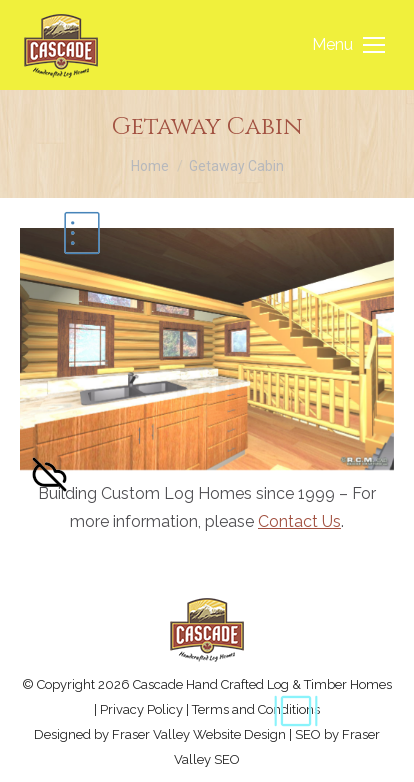 Image resolution: width=414 pixels, height=782 pixels. What do you see at coordinates (82, 233) in the screenshot?
I see `view screenplay or script documents` at bounding box center [82, 233].